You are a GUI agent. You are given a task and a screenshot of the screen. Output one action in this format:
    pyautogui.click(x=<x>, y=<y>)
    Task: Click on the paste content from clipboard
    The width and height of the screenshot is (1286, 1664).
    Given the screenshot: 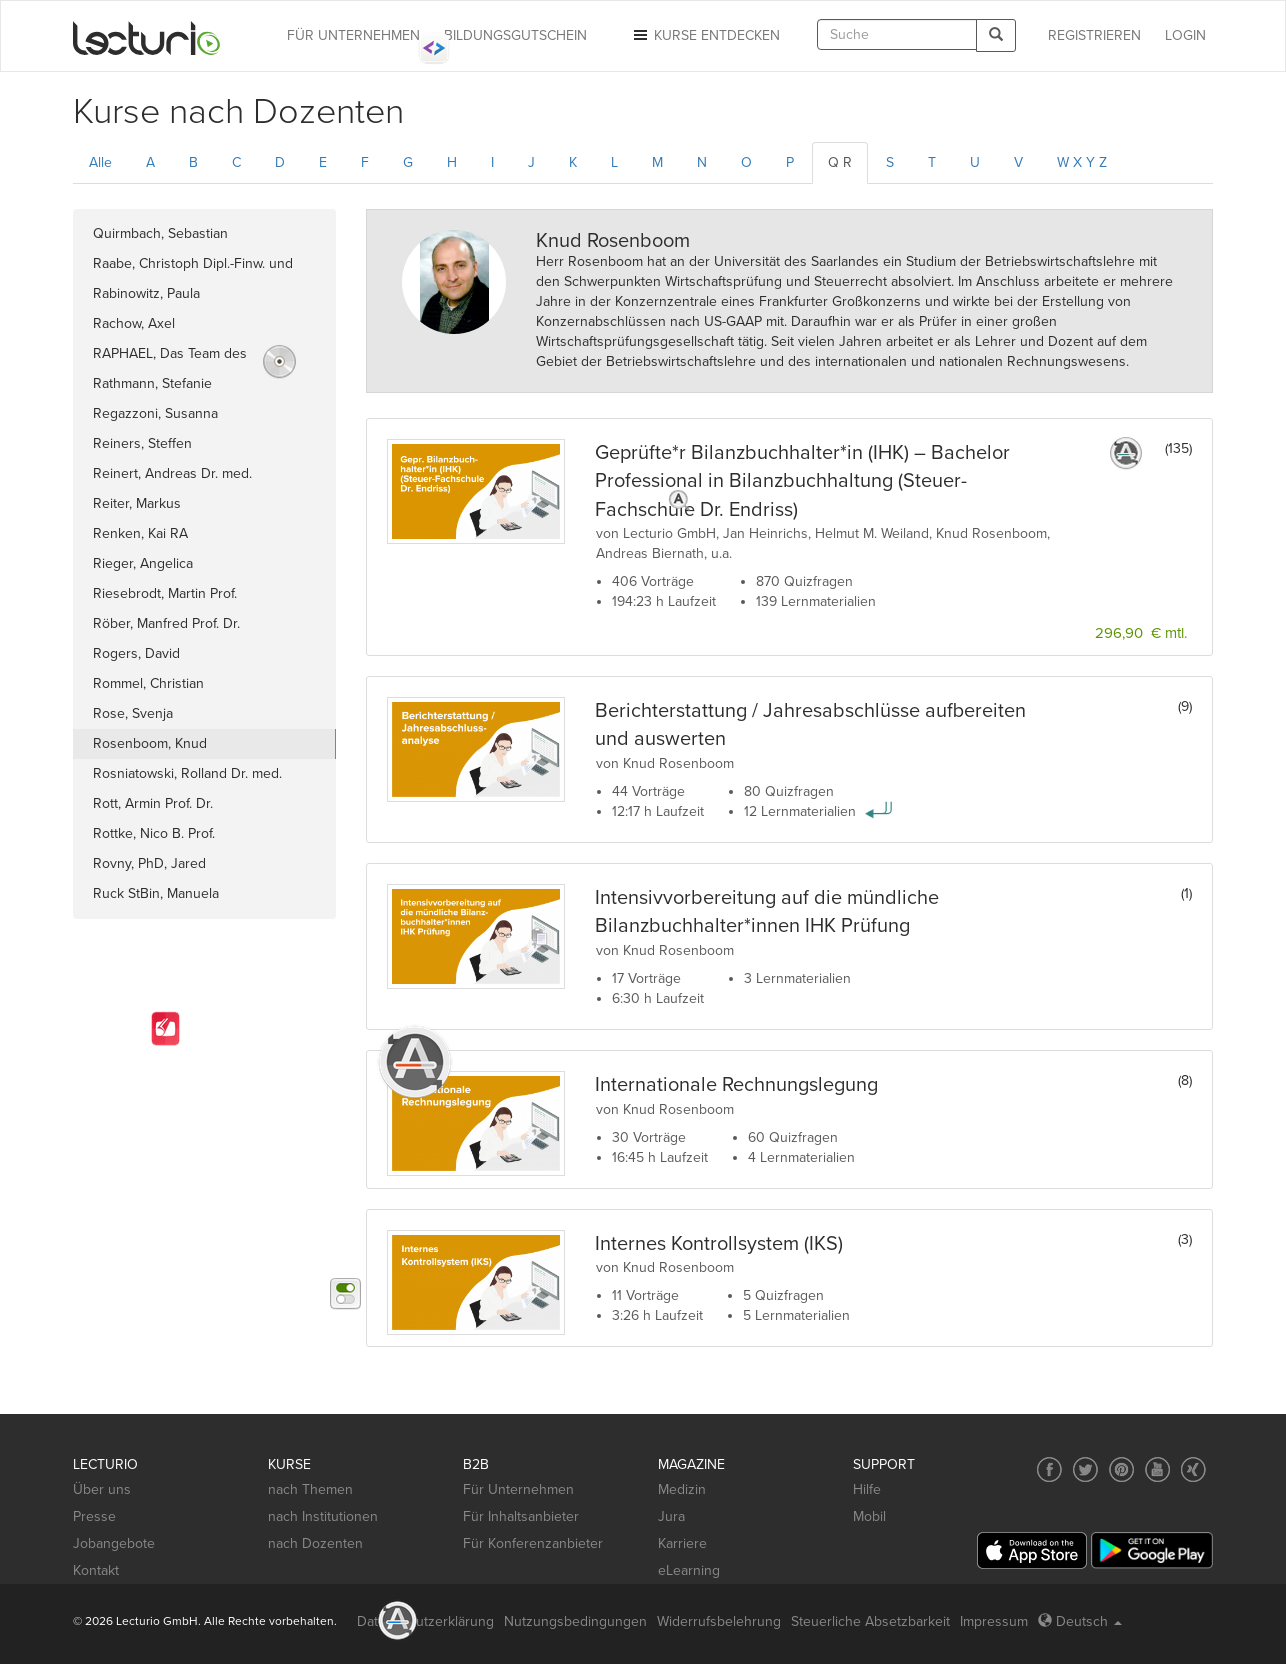 What is the action you would take?
    pyautogui.click(x=539, y=936)
    